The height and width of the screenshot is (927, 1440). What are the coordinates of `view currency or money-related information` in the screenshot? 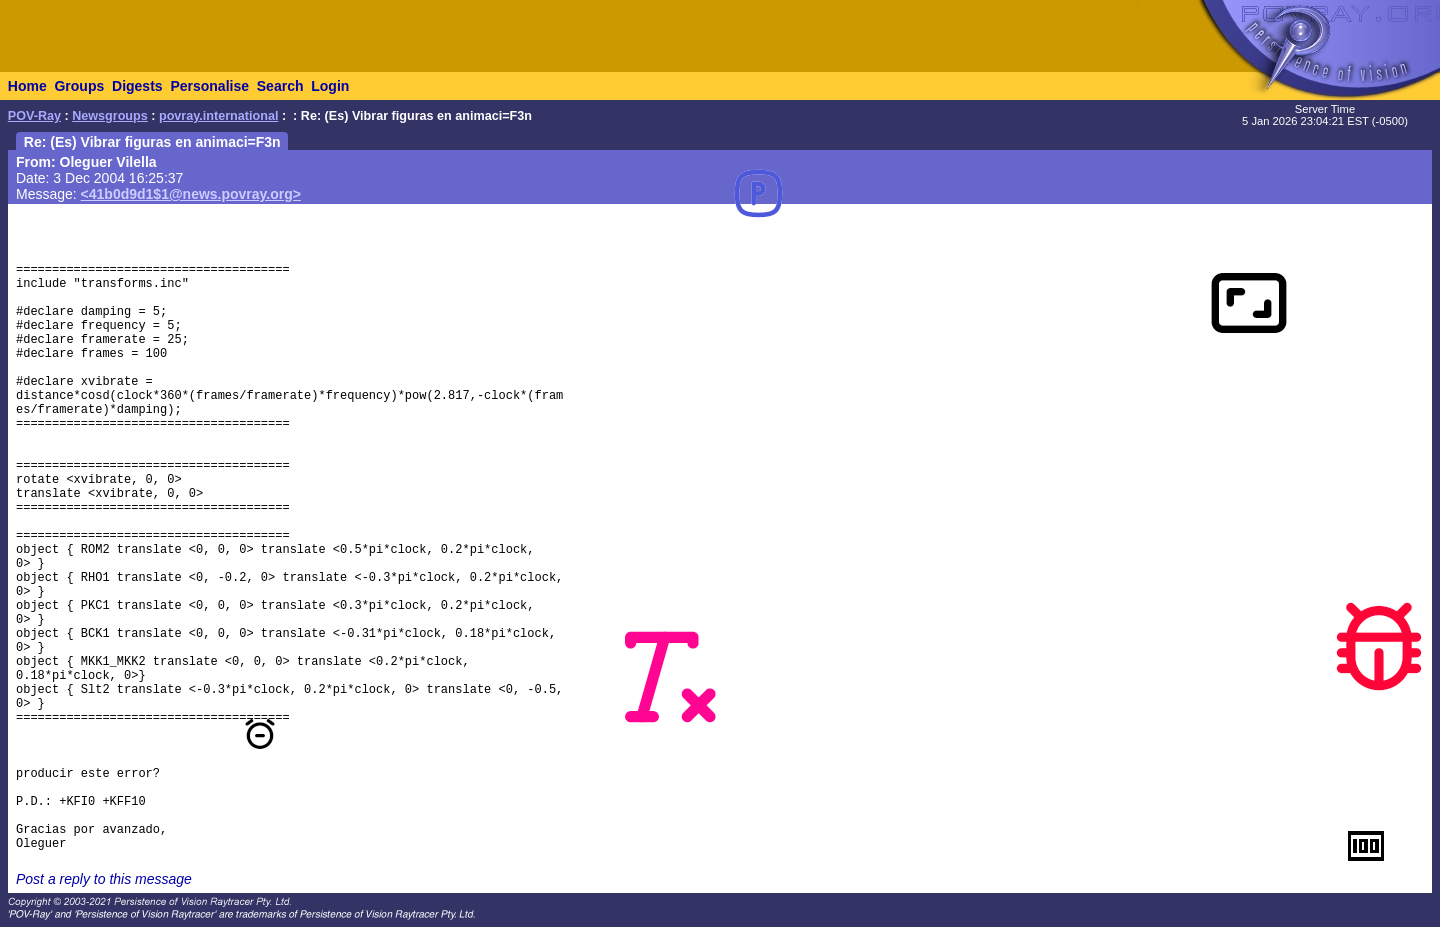 It's located at (1366, 846).